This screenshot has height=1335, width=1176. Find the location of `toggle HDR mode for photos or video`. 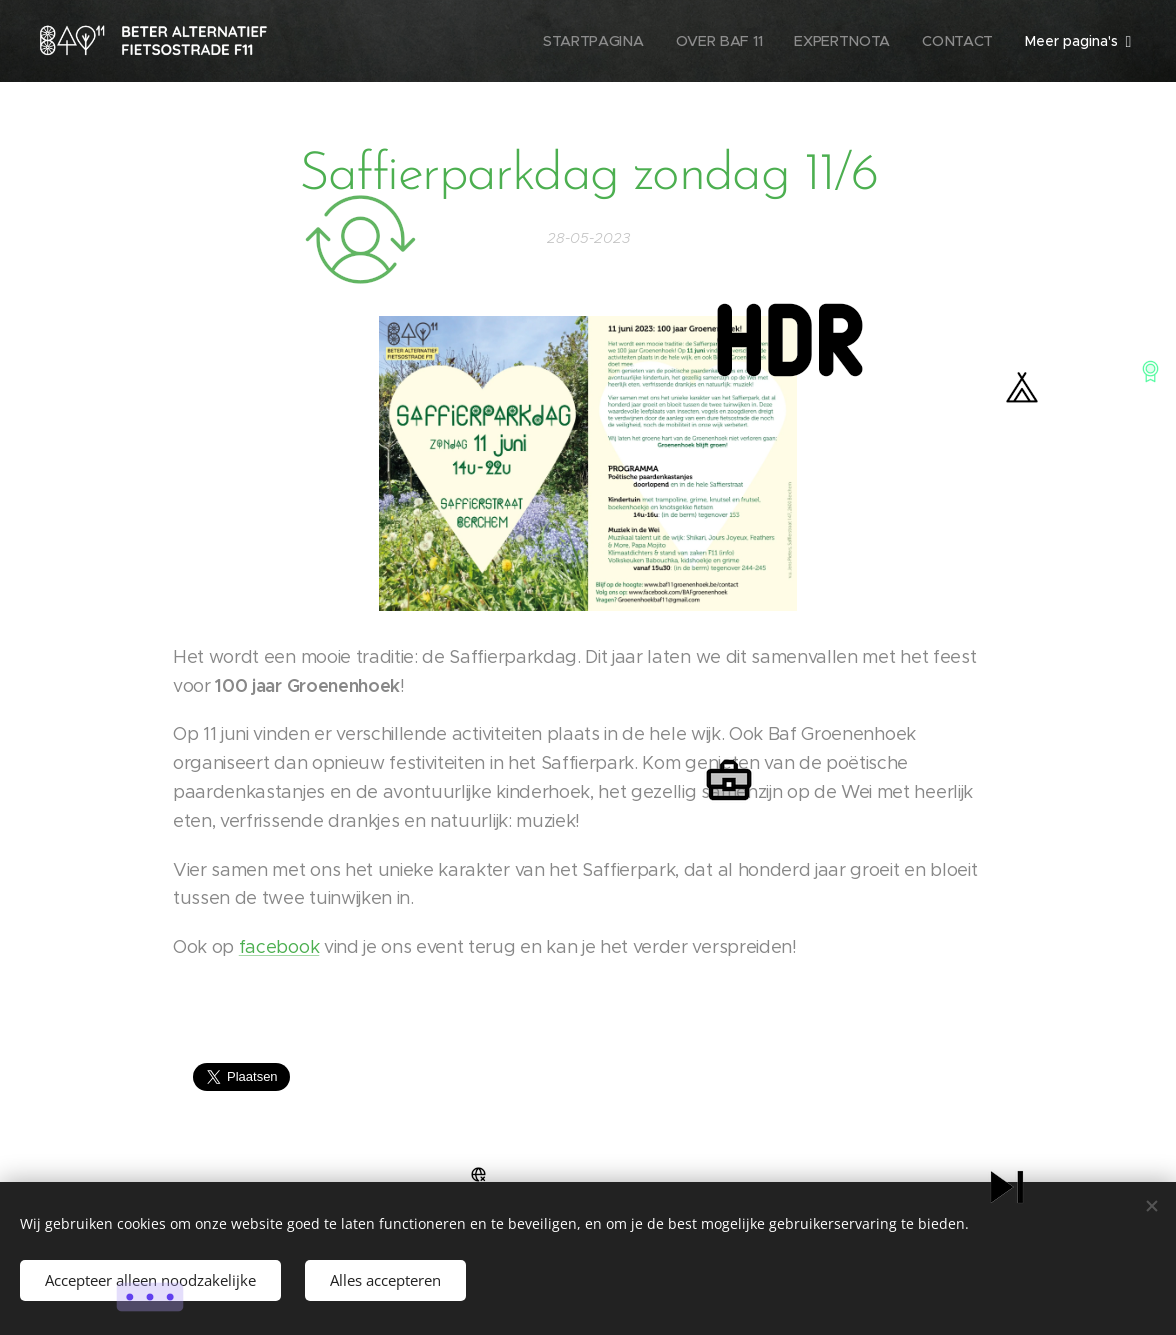

toggle HDR mode for photos or video is located at coordinates (790, 340).